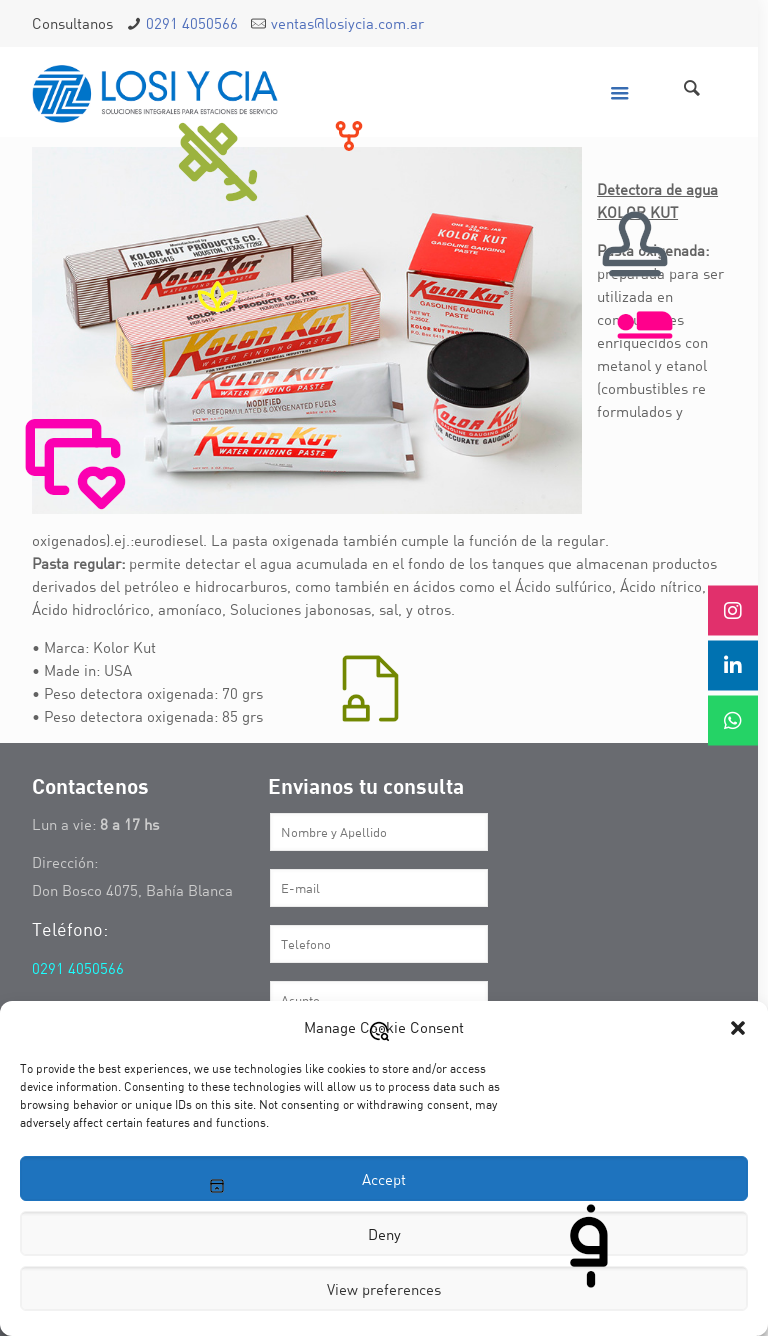 This screenshot has width=768, height=1336. What do you see at coordinates (218, 162) in the screenshot?
I see `satellite connection unavailable` at bounding box center [218, 162].